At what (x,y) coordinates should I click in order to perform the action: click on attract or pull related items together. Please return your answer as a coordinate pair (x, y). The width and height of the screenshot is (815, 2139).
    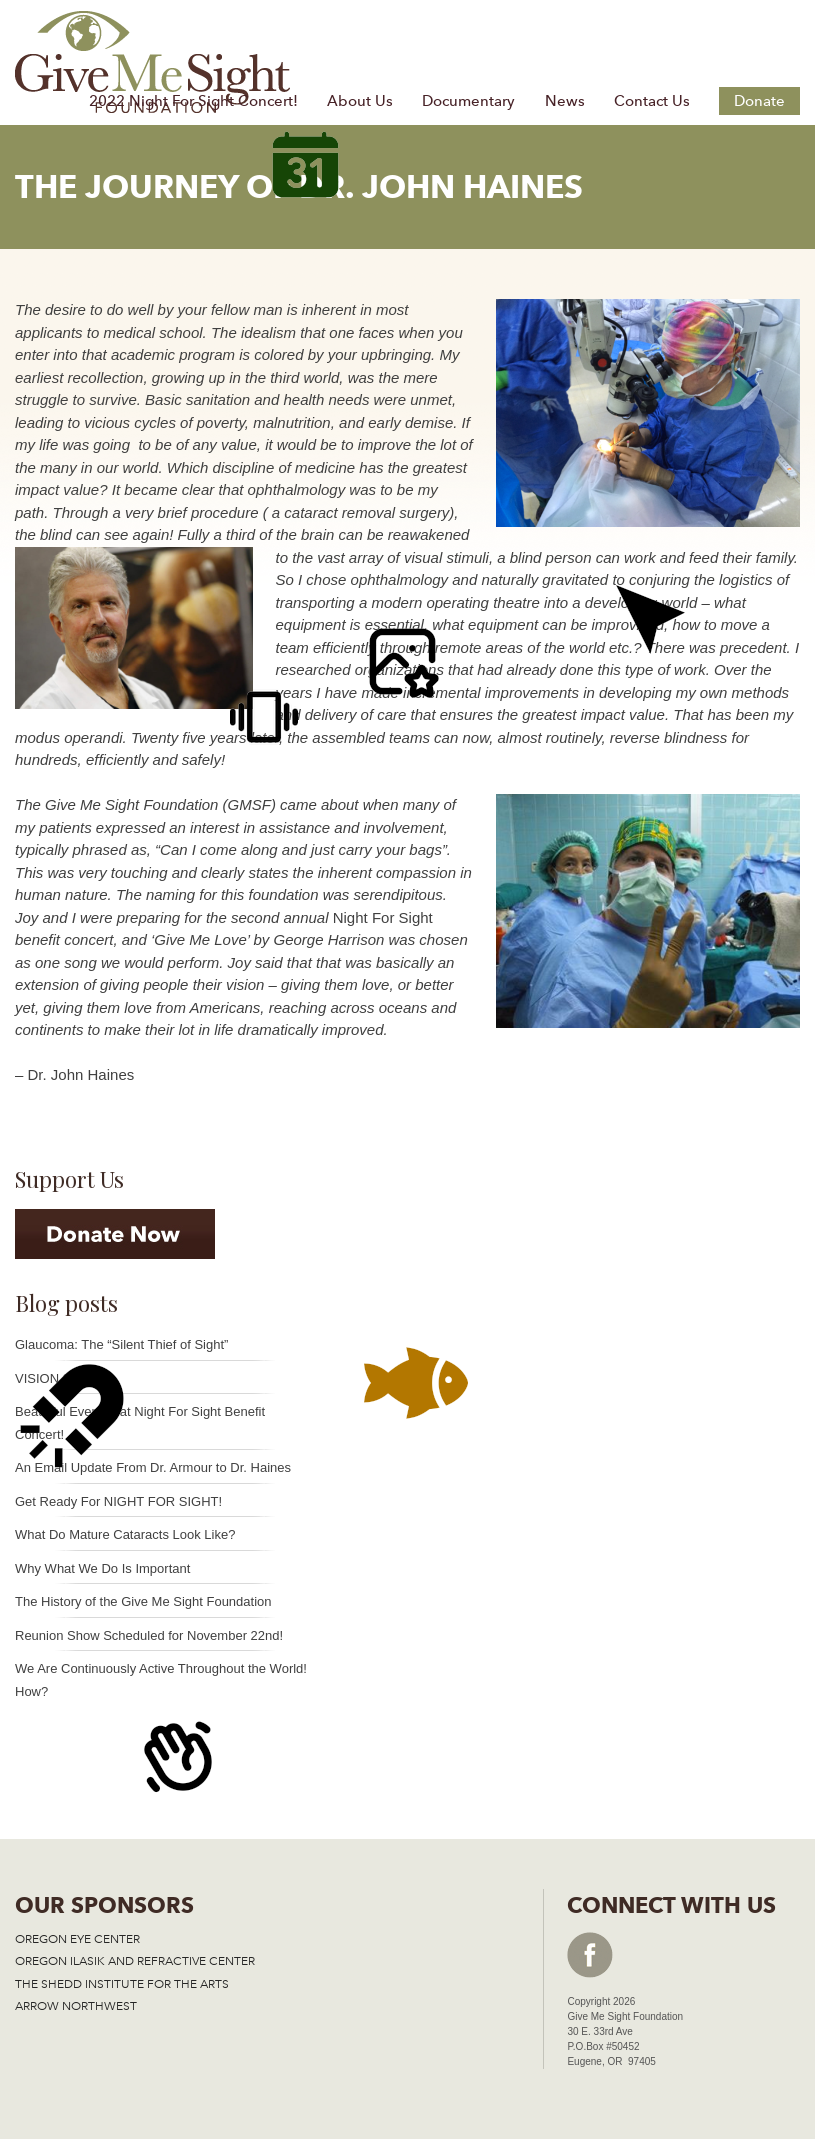
    Looking at the image, I should click on (74, 1414).